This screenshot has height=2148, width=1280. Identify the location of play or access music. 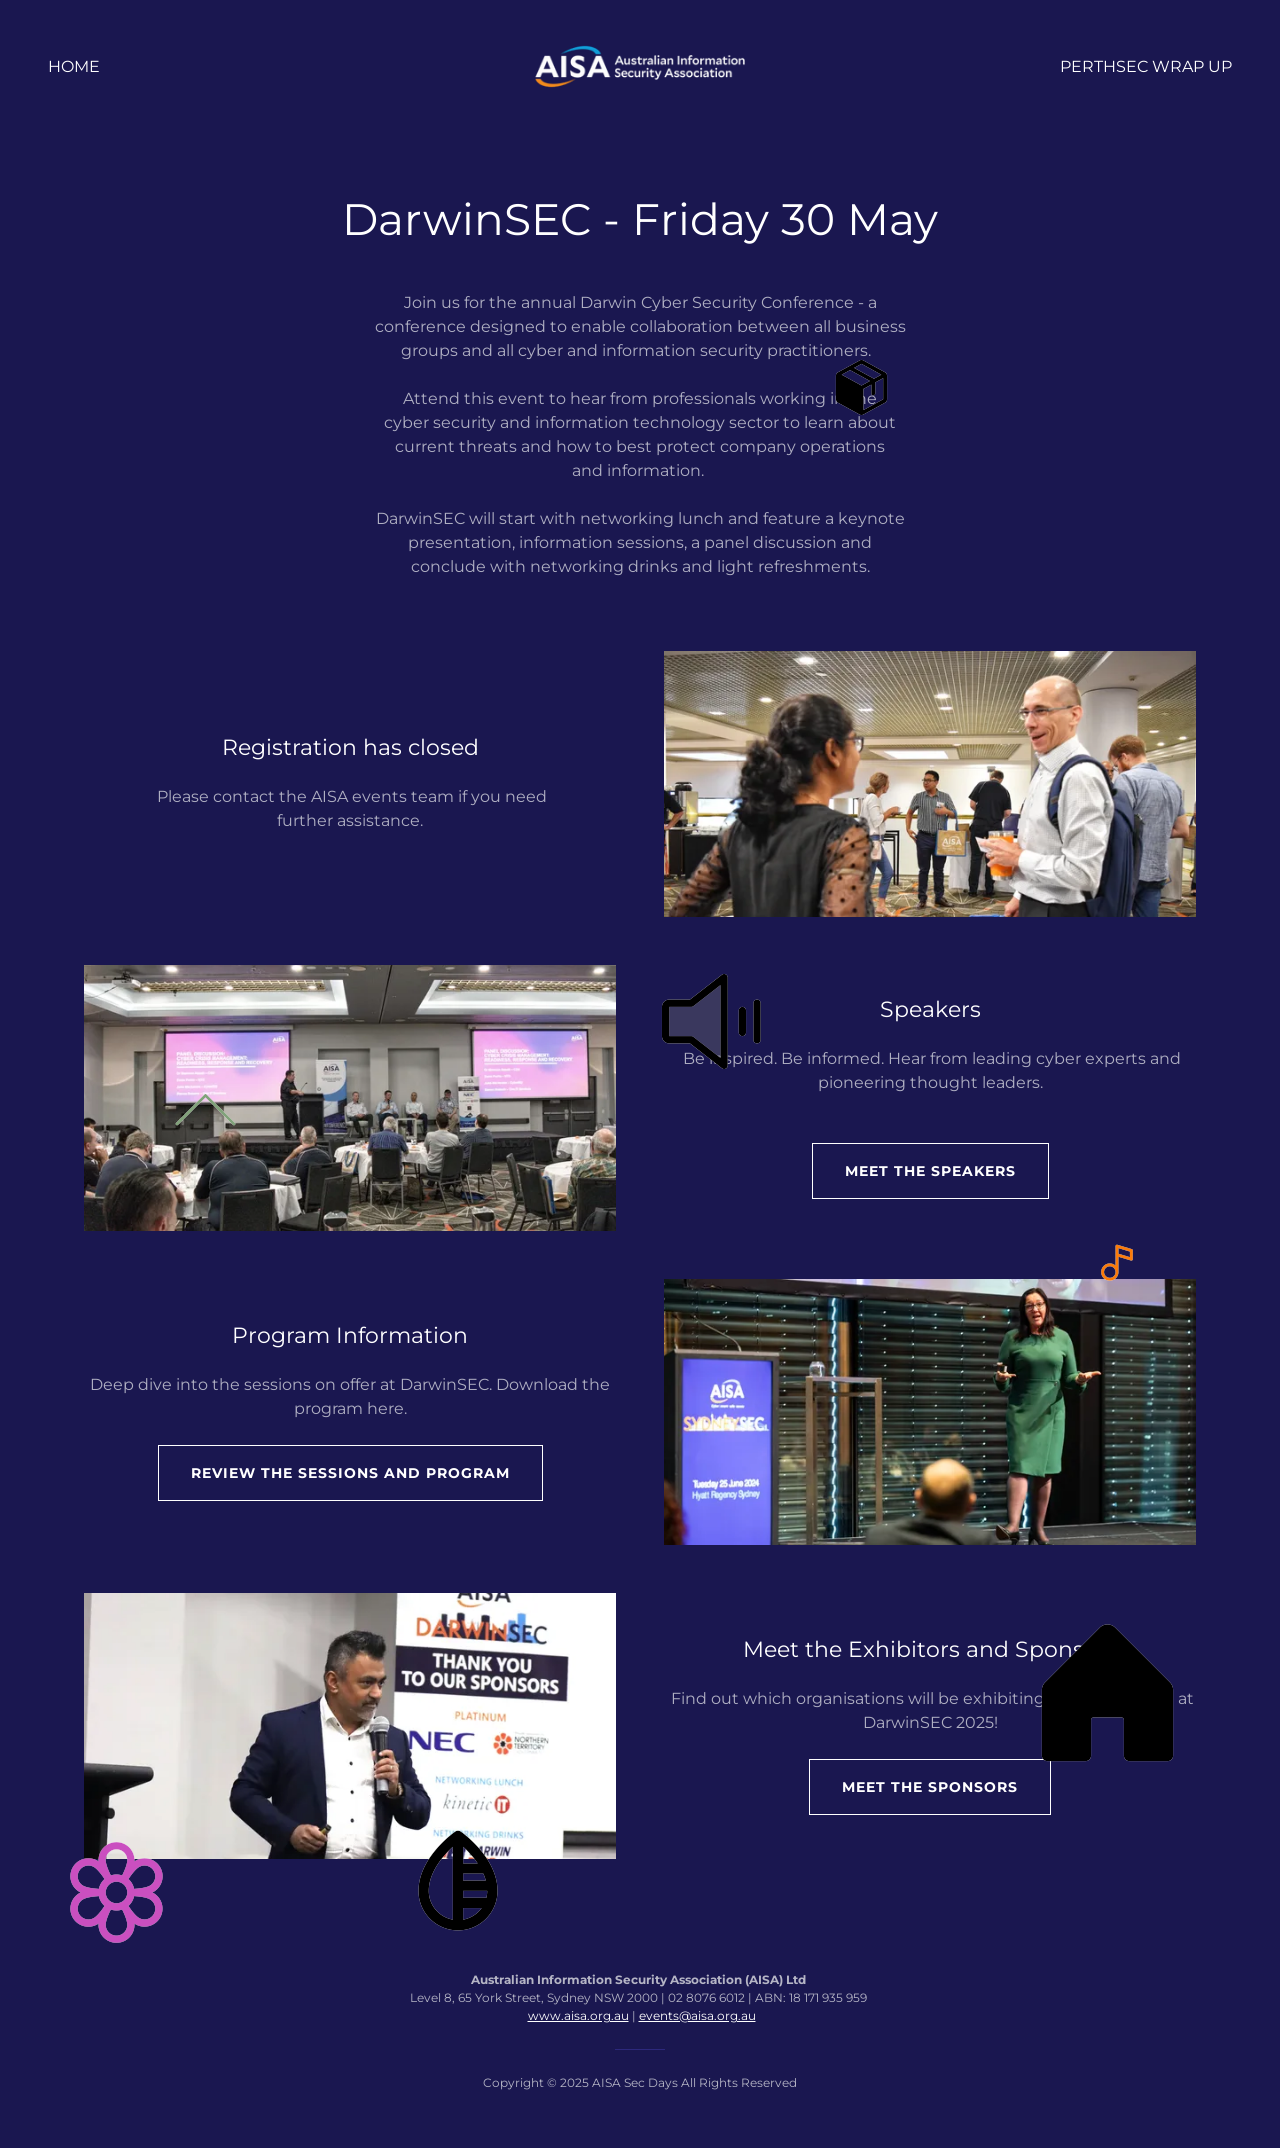
(1117, 1262).